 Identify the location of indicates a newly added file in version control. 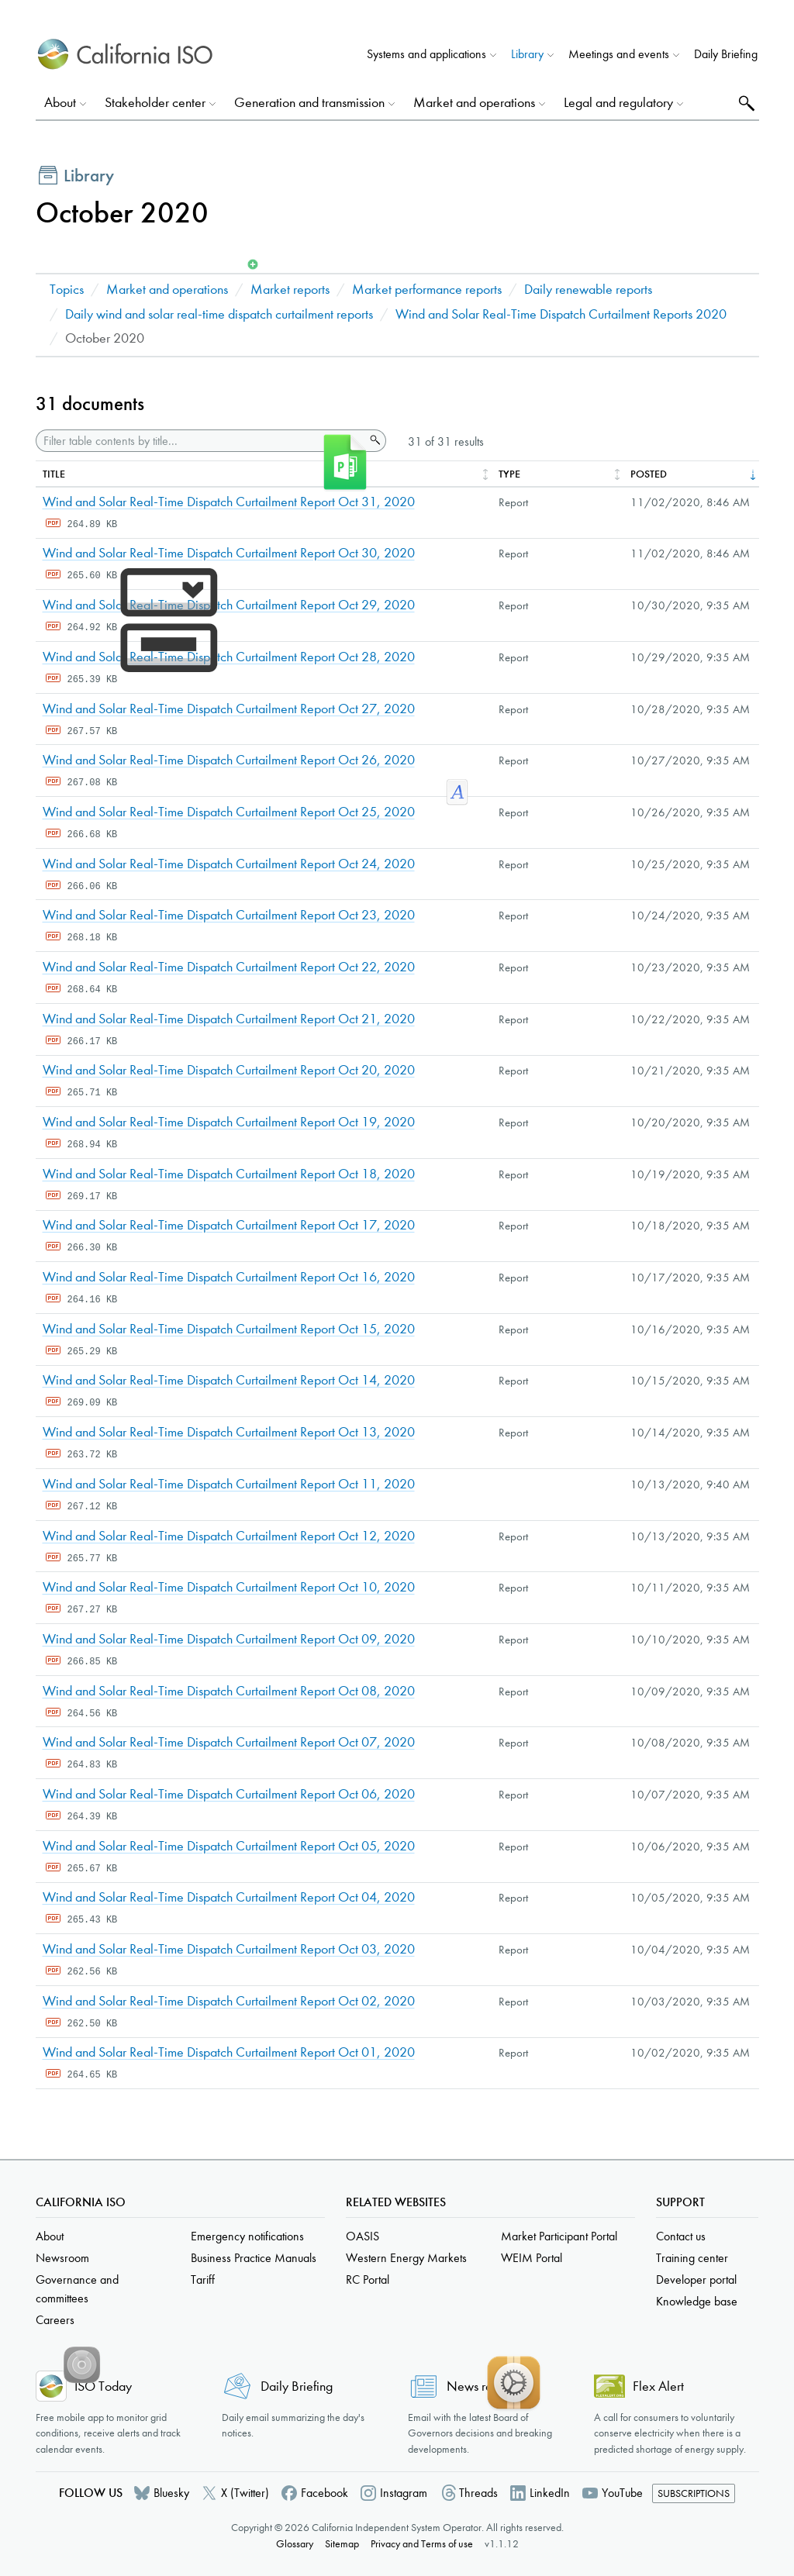
(253, 264).